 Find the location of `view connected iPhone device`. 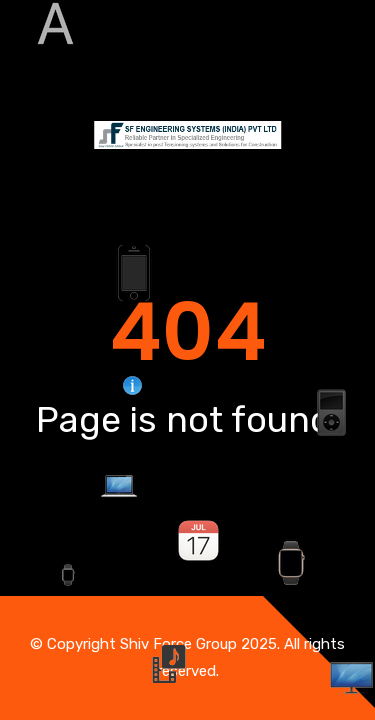

view connected iPhone device is located at coordinates (134, 273).